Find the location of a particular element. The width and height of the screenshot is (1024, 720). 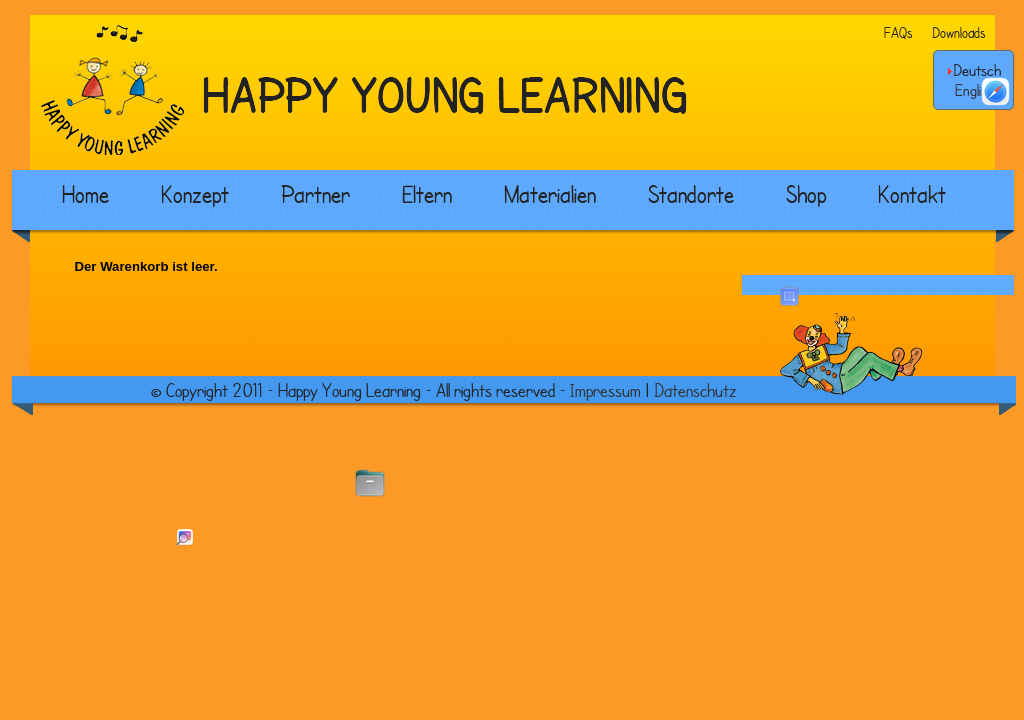

open the file manager application is located at coordinates (370, 483).